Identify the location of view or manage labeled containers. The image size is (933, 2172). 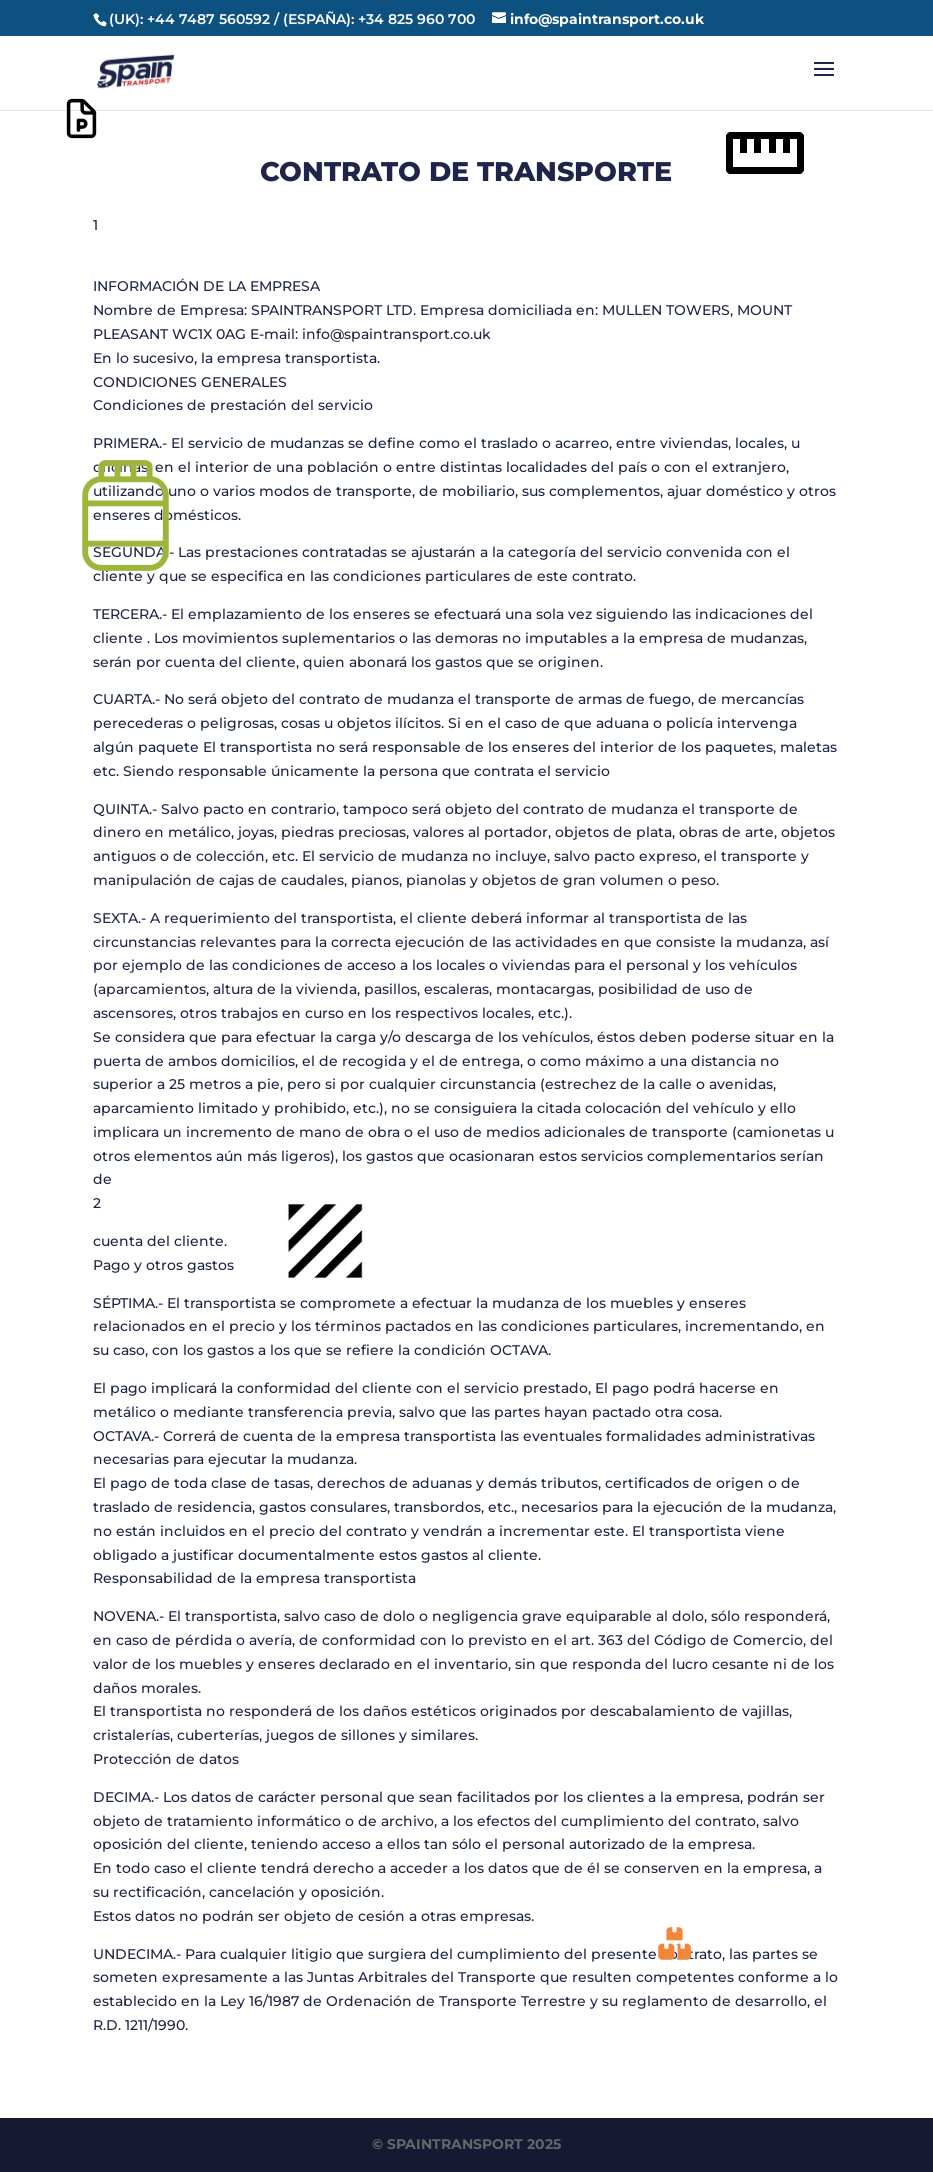
(125, 515).